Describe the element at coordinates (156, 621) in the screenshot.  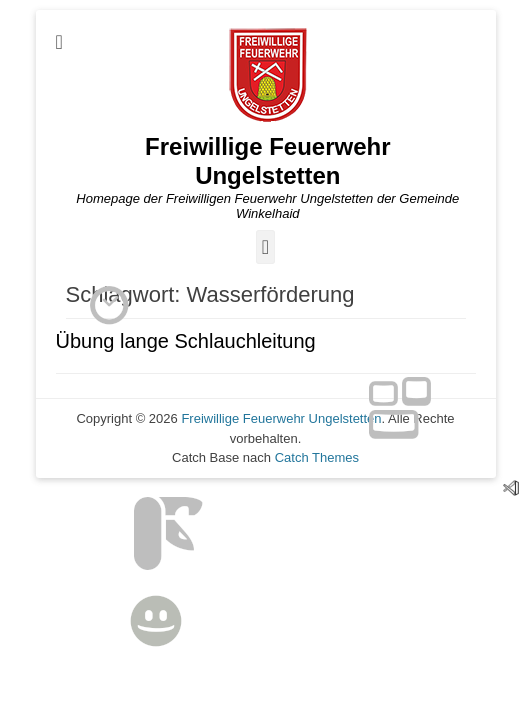
I see `add an emoji or reaction to a message` at that location.